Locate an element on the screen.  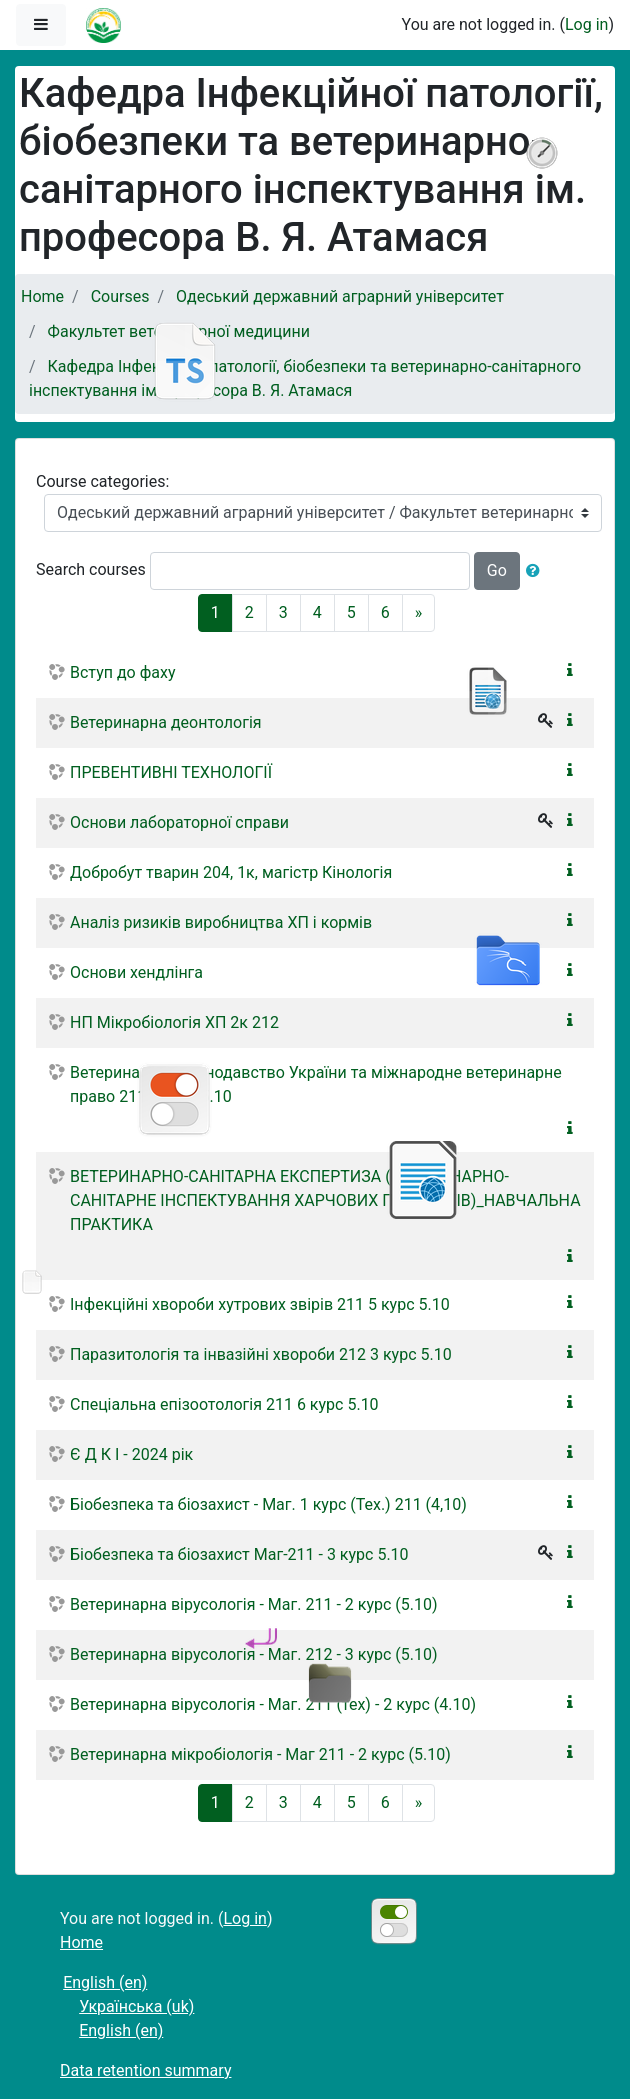
open a web document file is located at coordinates (488, 691).